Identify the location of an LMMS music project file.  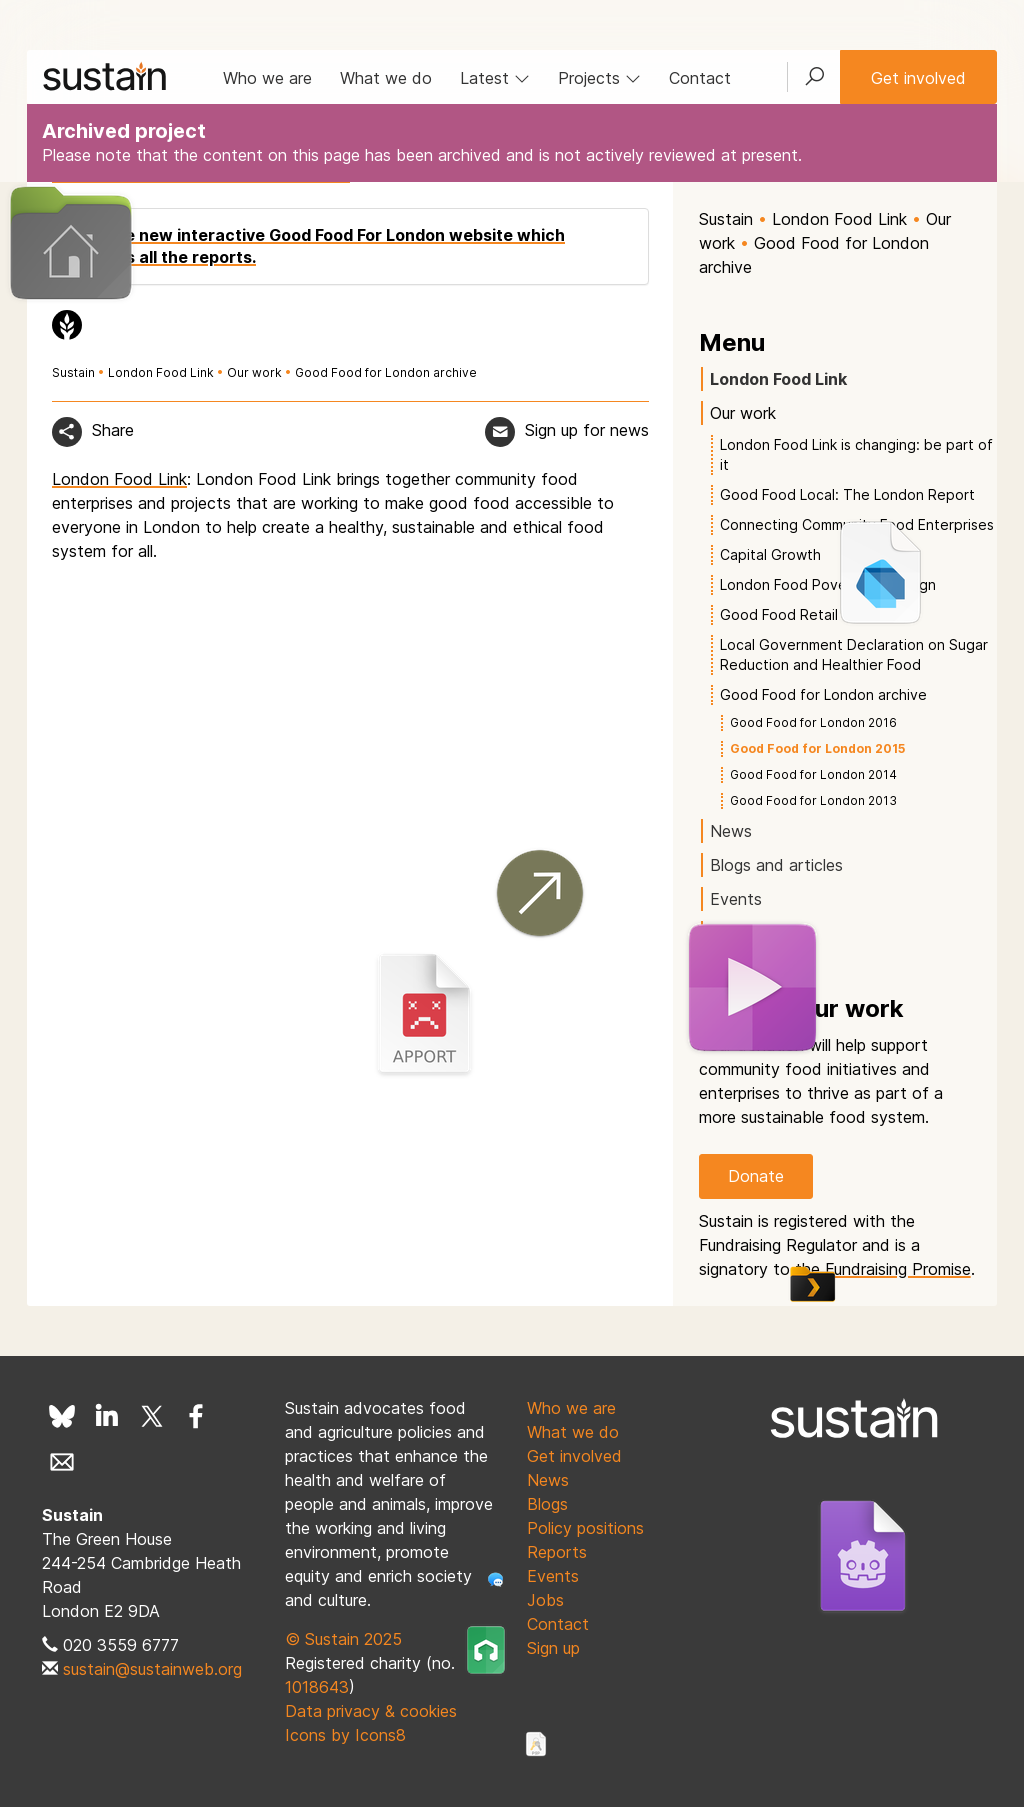
(486, 1650).